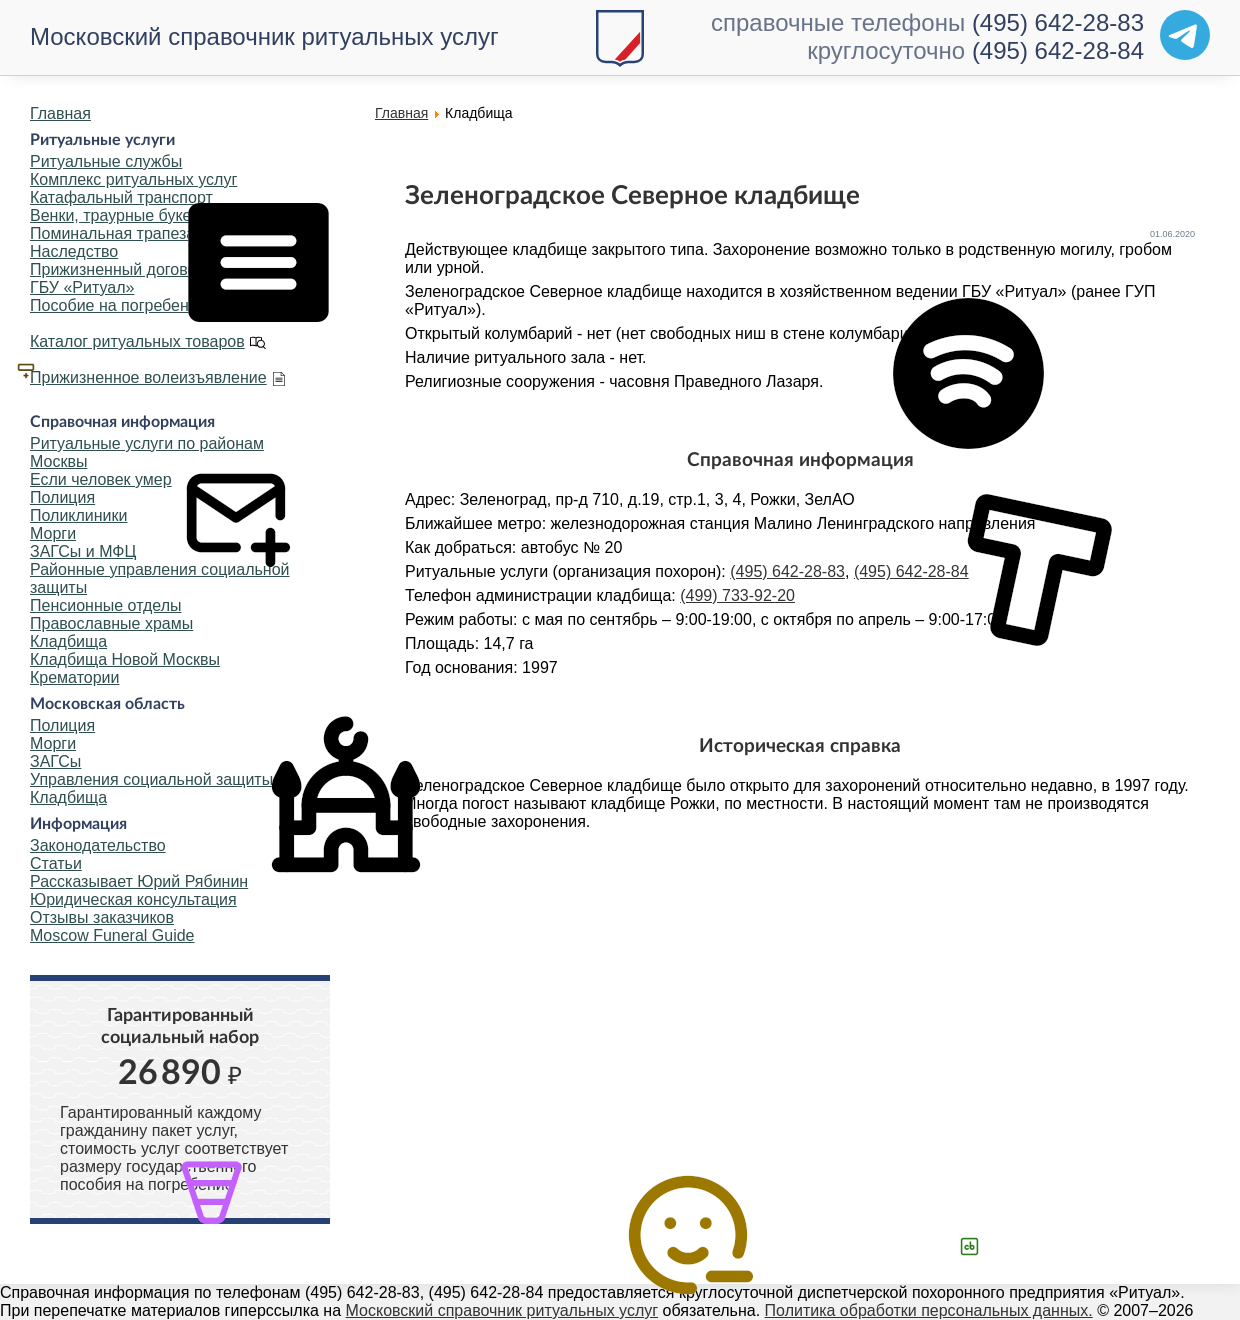 The image size is (1240, 1320). What do you see at coordinates (211, 1192) in the screenshot?
I see `view sales funnel analytics` at bounding box center [211, 1192].